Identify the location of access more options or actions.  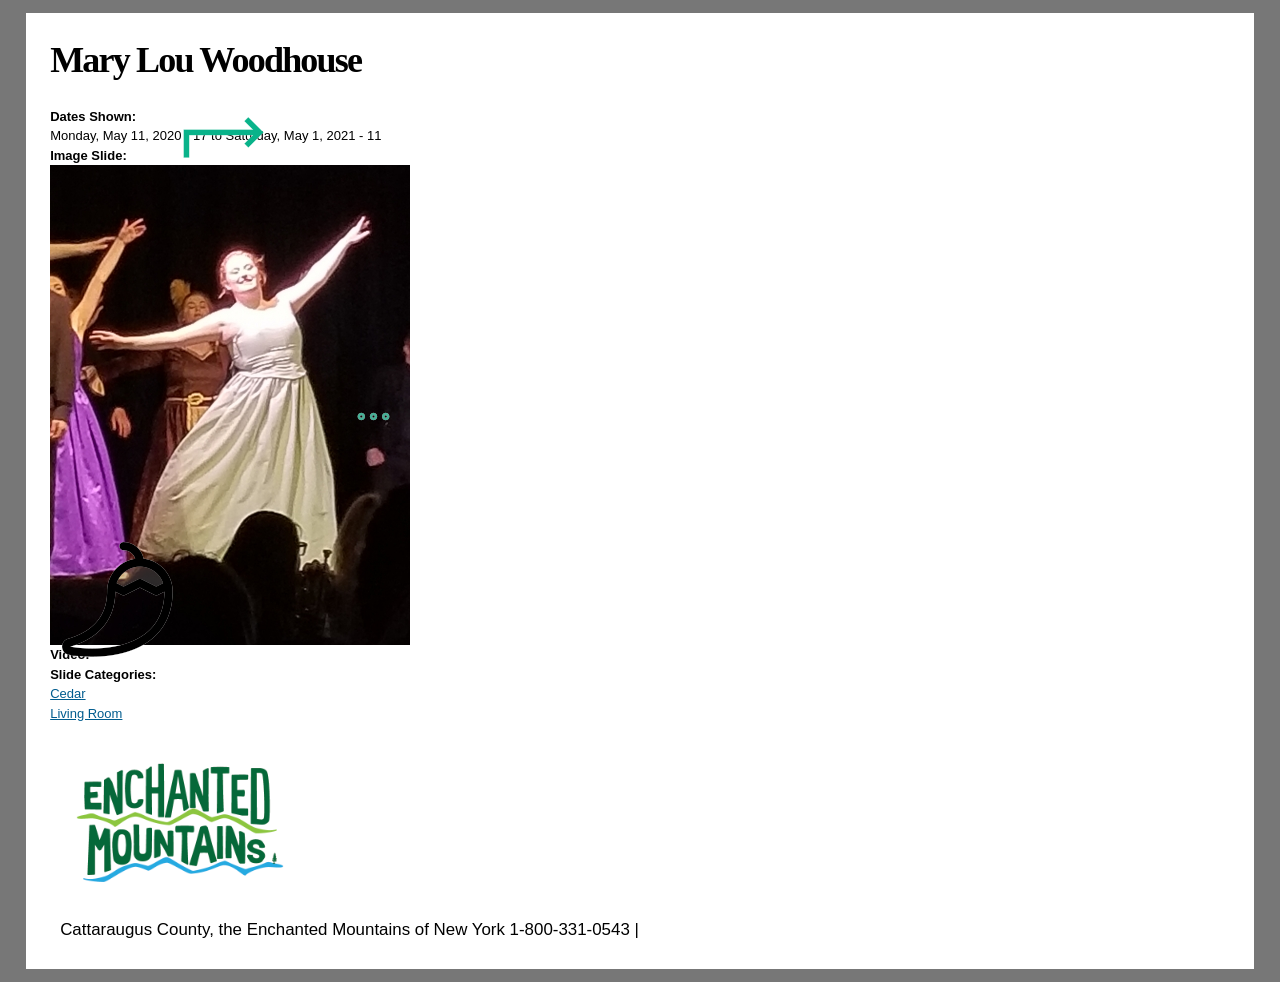
(373, 416).